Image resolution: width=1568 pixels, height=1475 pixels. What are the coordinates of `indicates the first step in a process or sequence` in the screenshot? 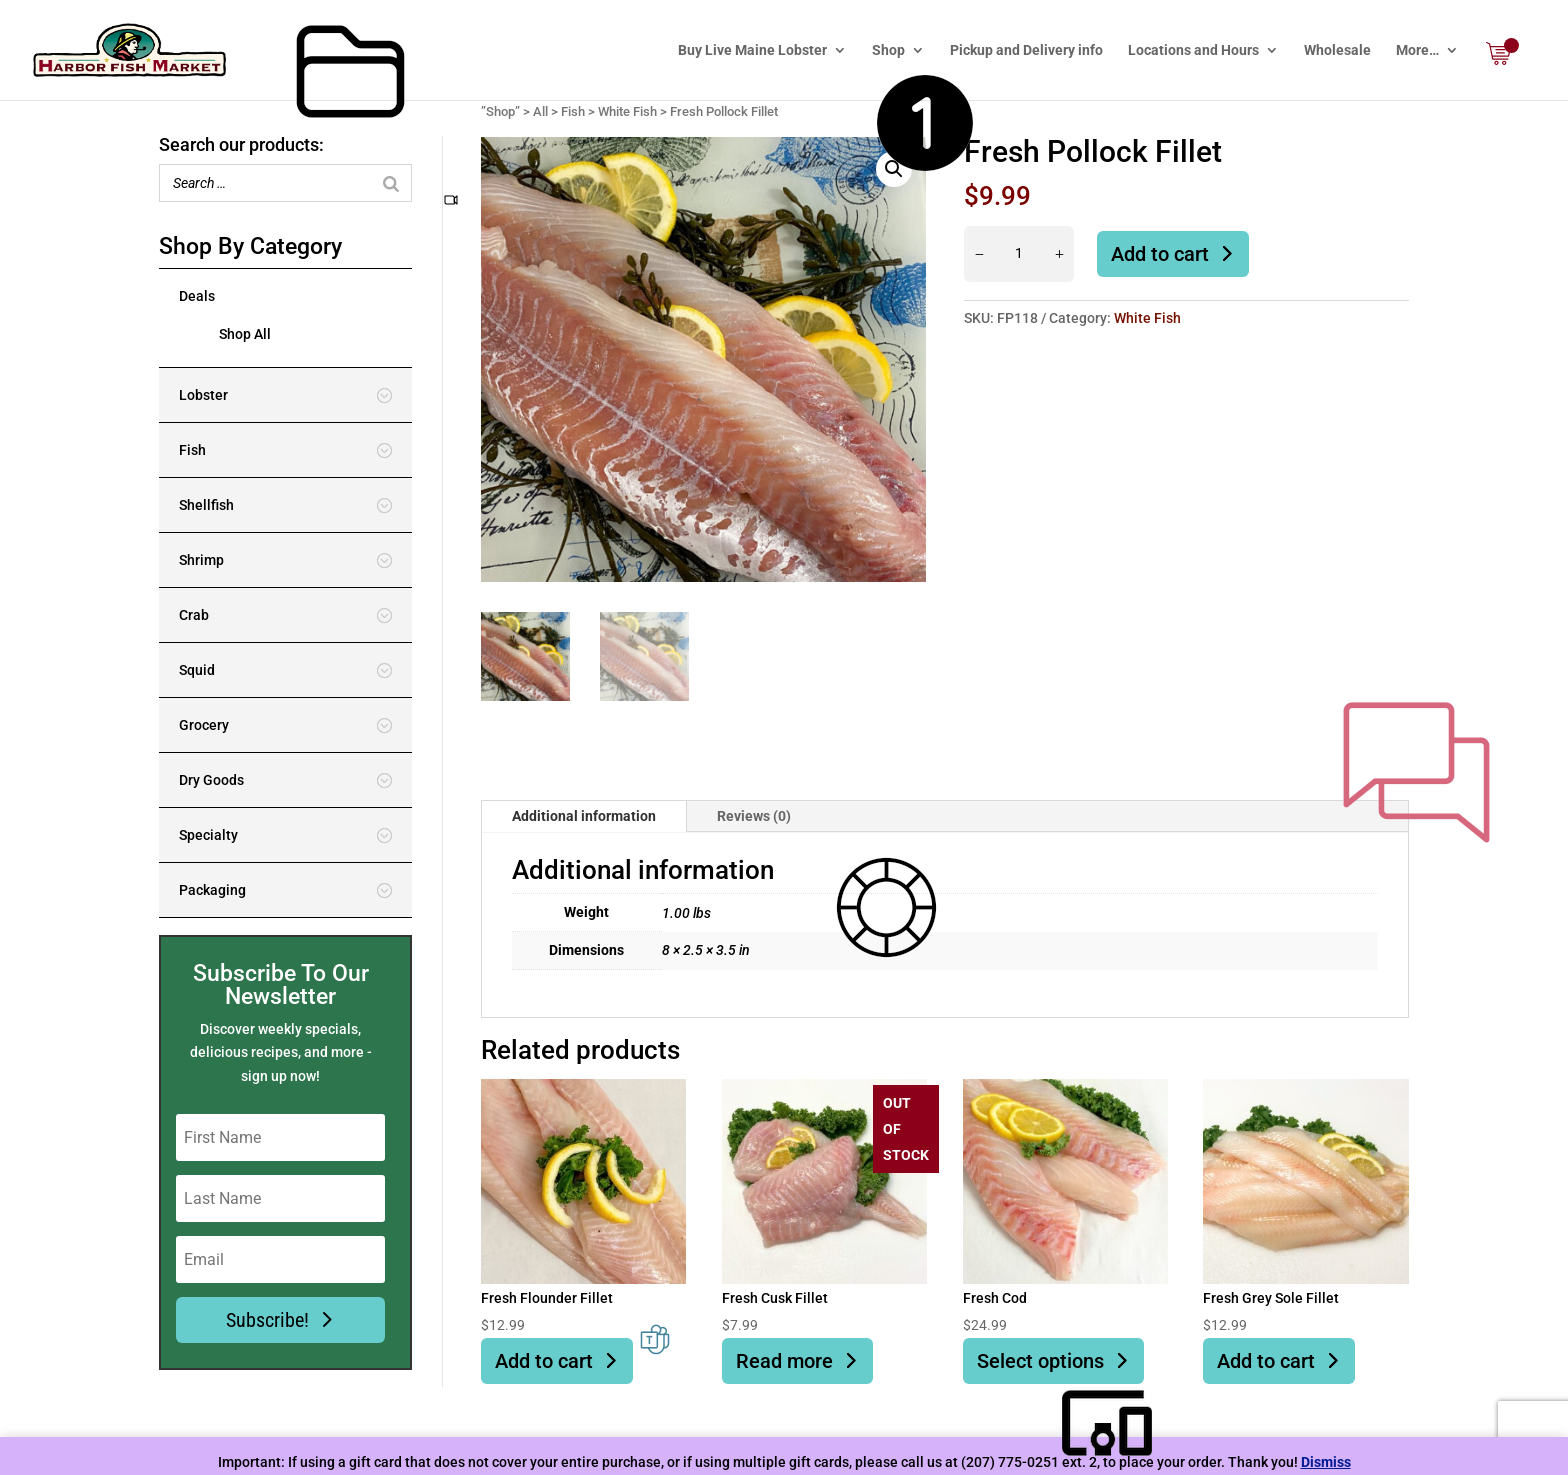 It's located at (925, 123).